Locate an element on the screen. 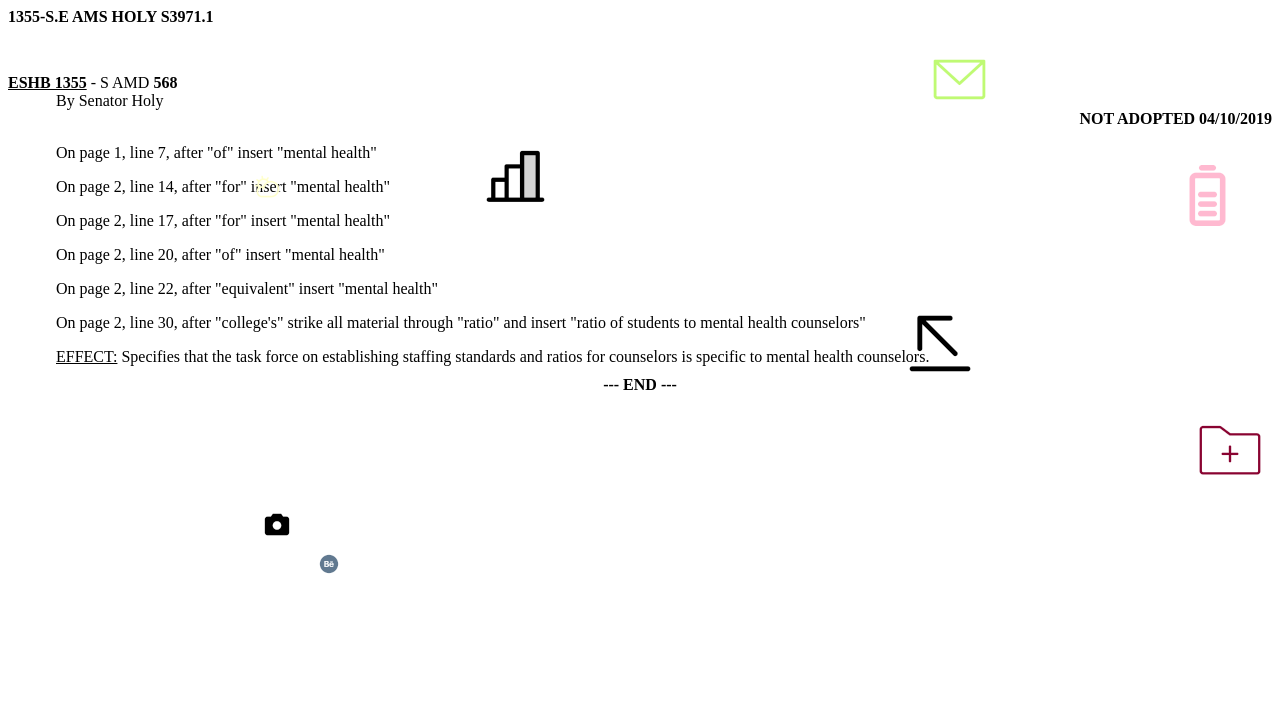 The height and width of the screenshot is (720, 1280). view Behance portfolio is located at coordinates (329, 564).